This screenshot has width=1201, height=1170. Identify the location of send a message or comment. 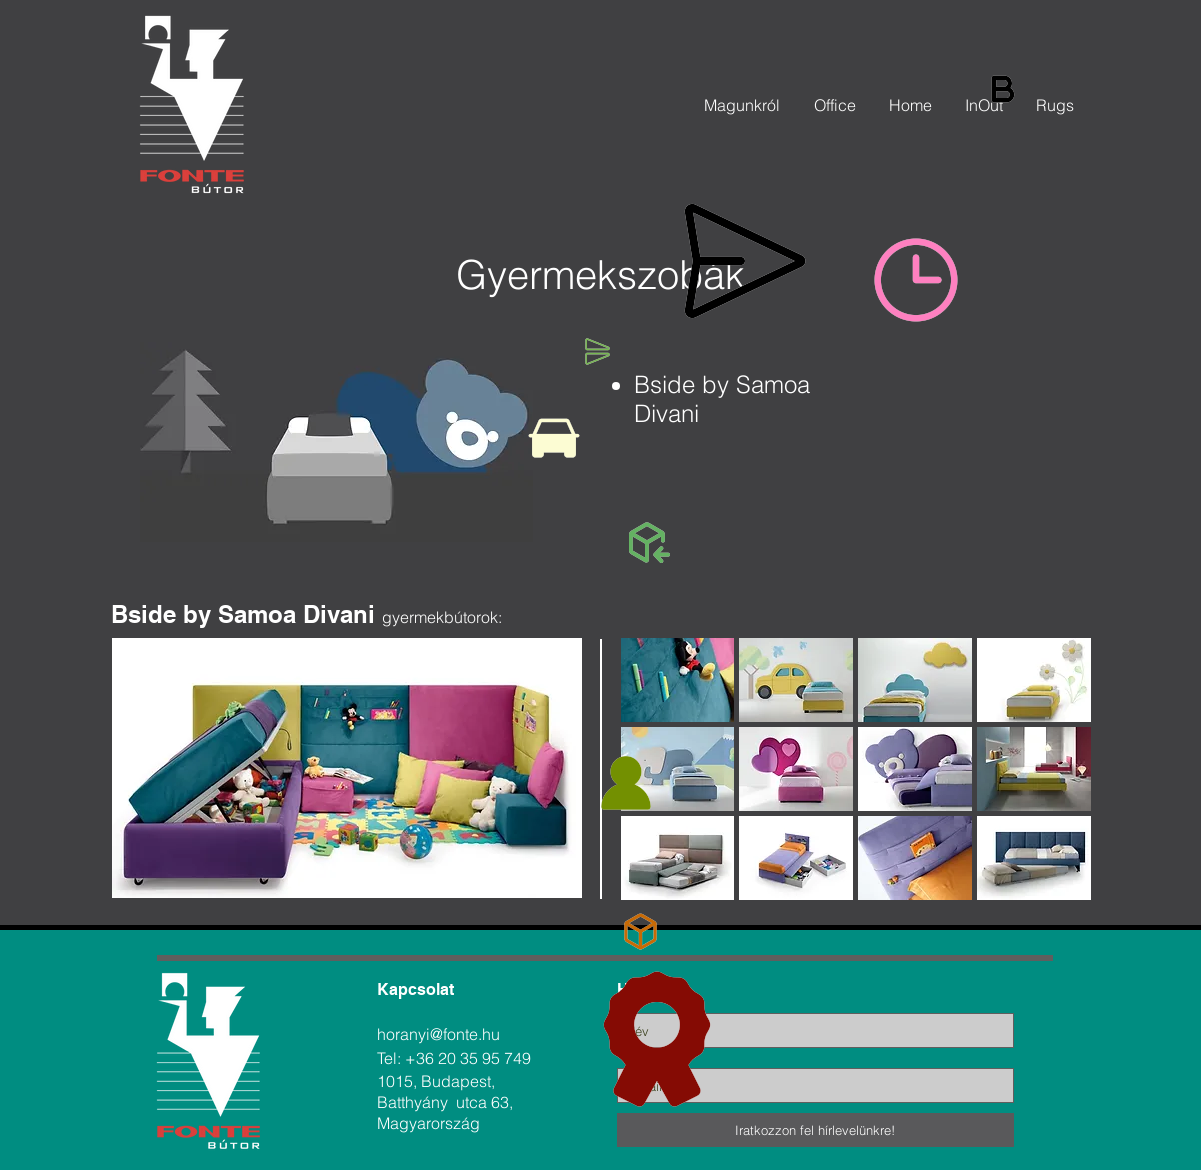
(745, 261).